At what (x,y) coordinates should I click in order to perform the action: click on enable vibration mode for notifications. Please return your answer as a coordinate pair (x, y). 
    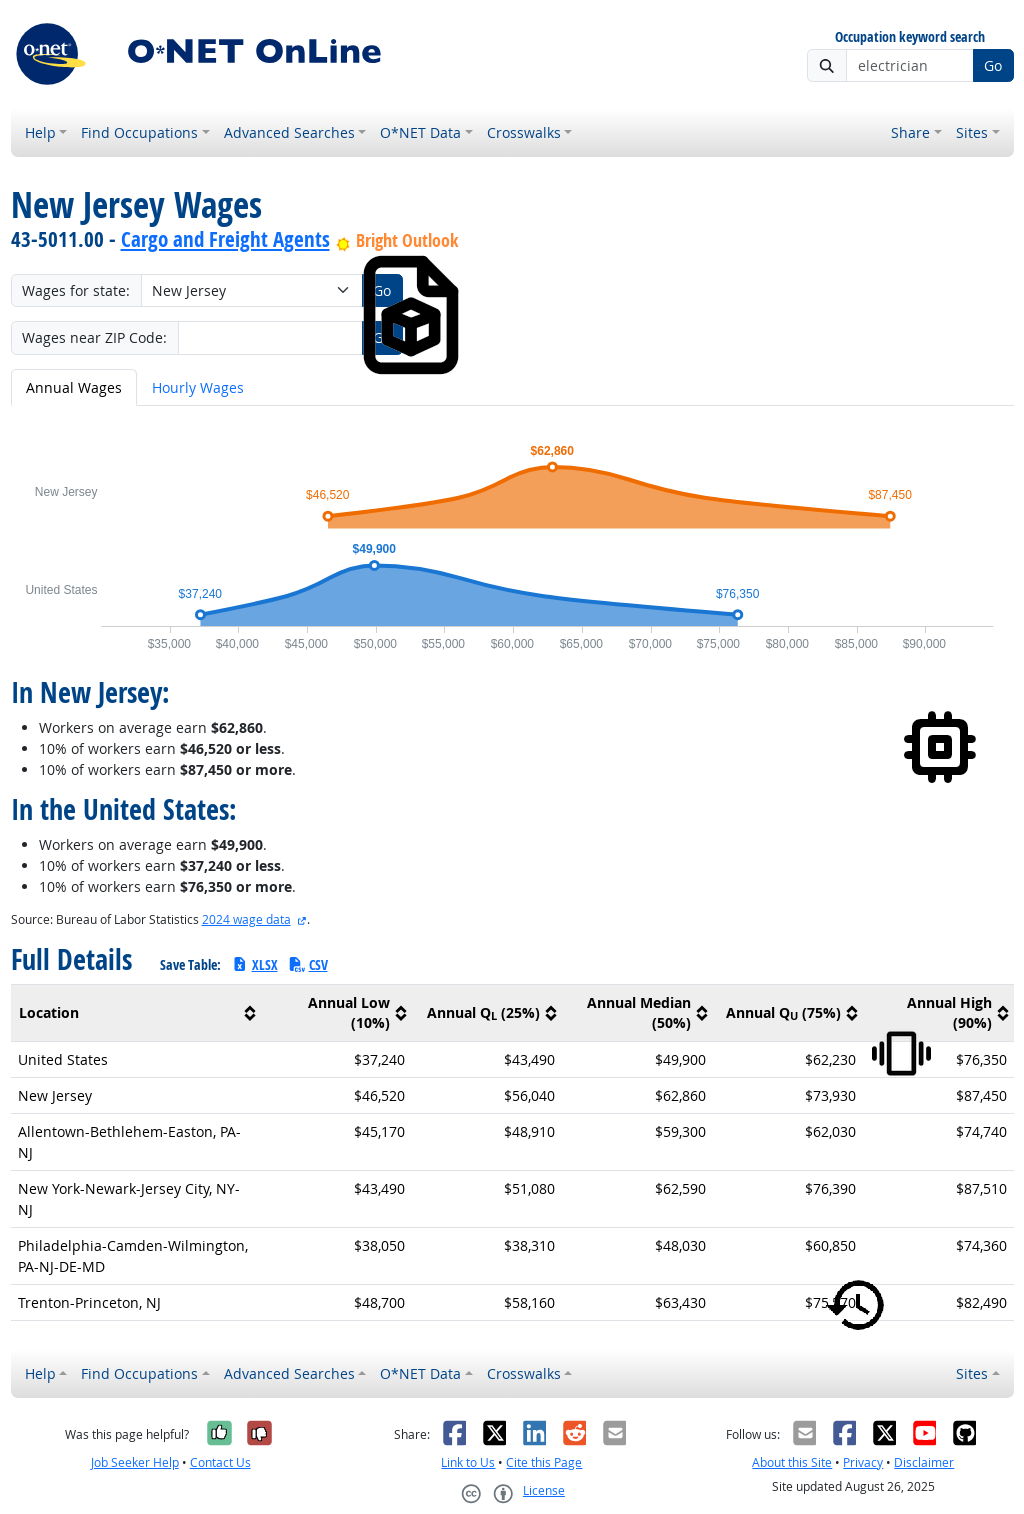
    Looking at the image, I should click on (901, 1053).